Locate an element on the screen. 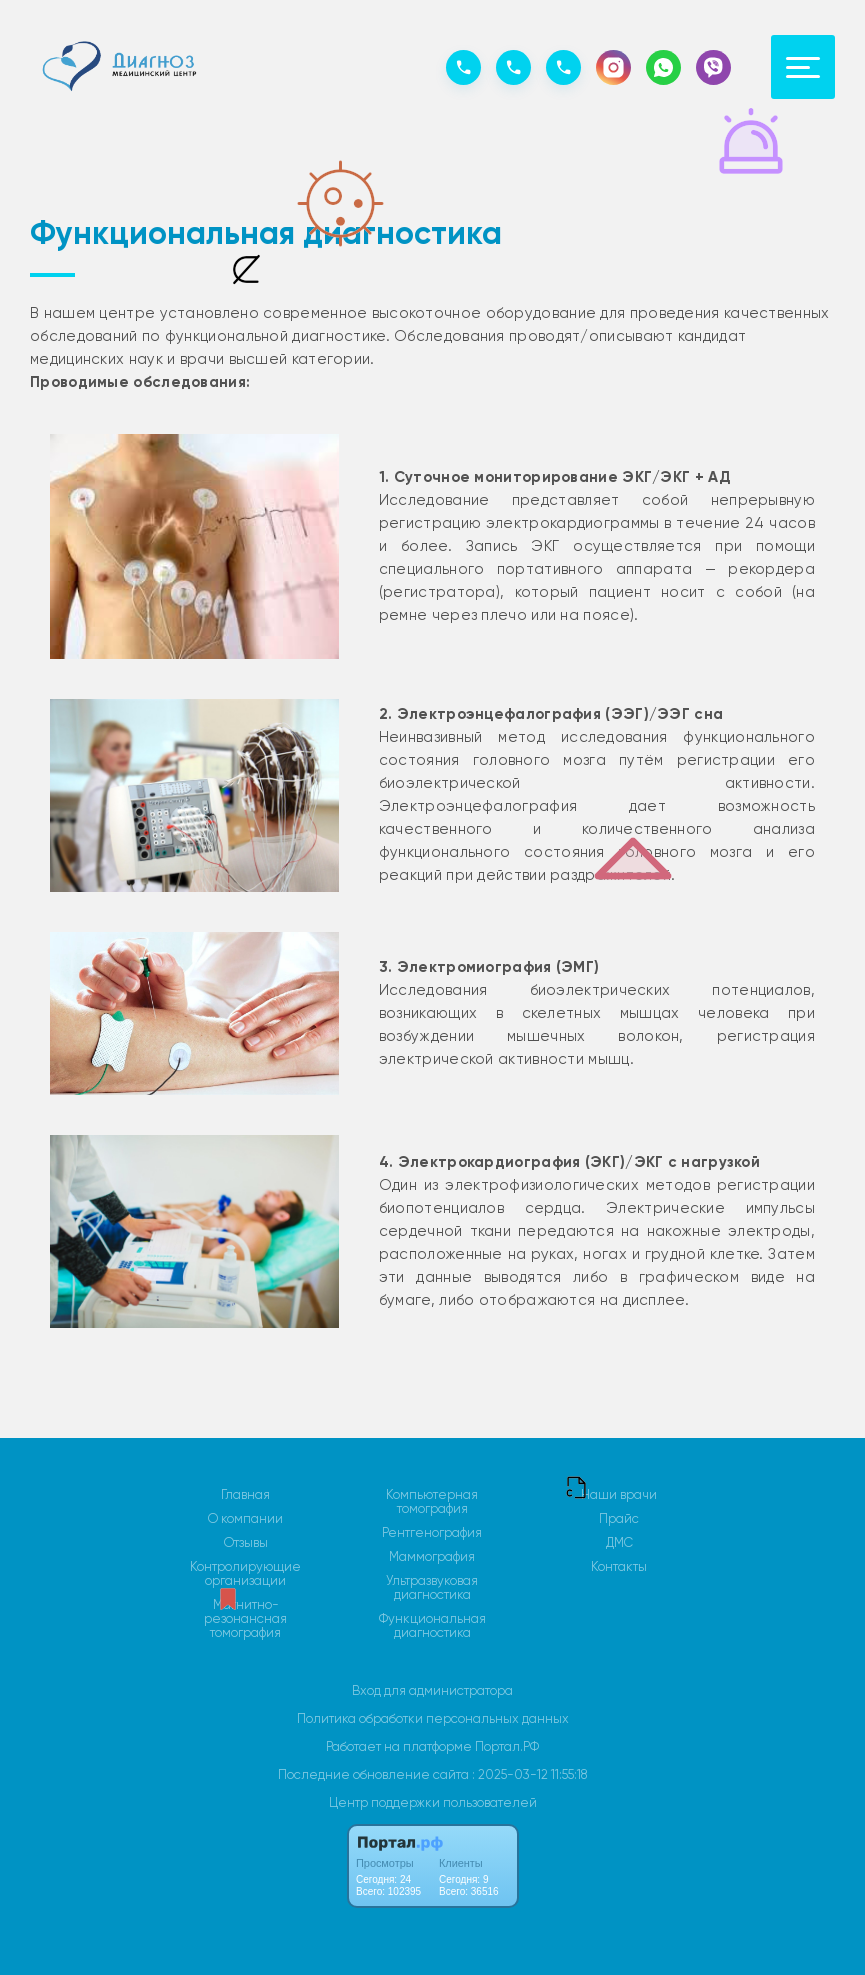 This screenshot has width=865, height=1975. a C programming language source file is located at coordinates (576, 1487).